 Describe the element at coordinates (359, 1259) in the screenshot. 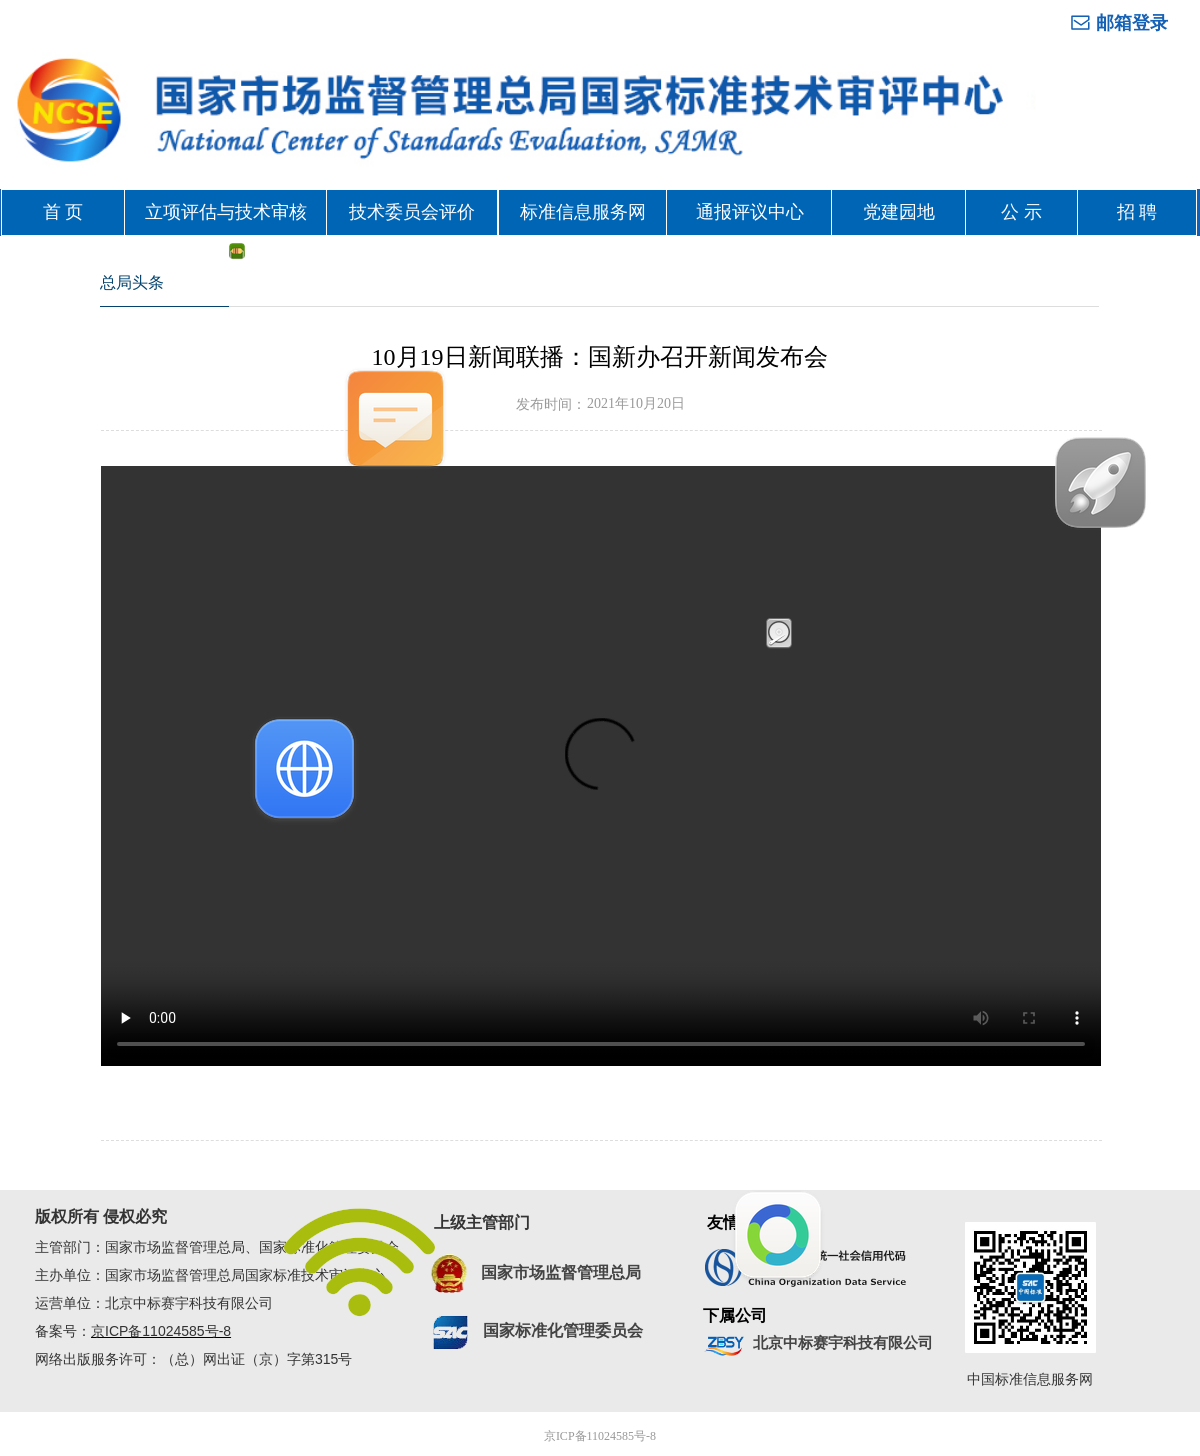

I see `indicates wireless network connection status` at that location.